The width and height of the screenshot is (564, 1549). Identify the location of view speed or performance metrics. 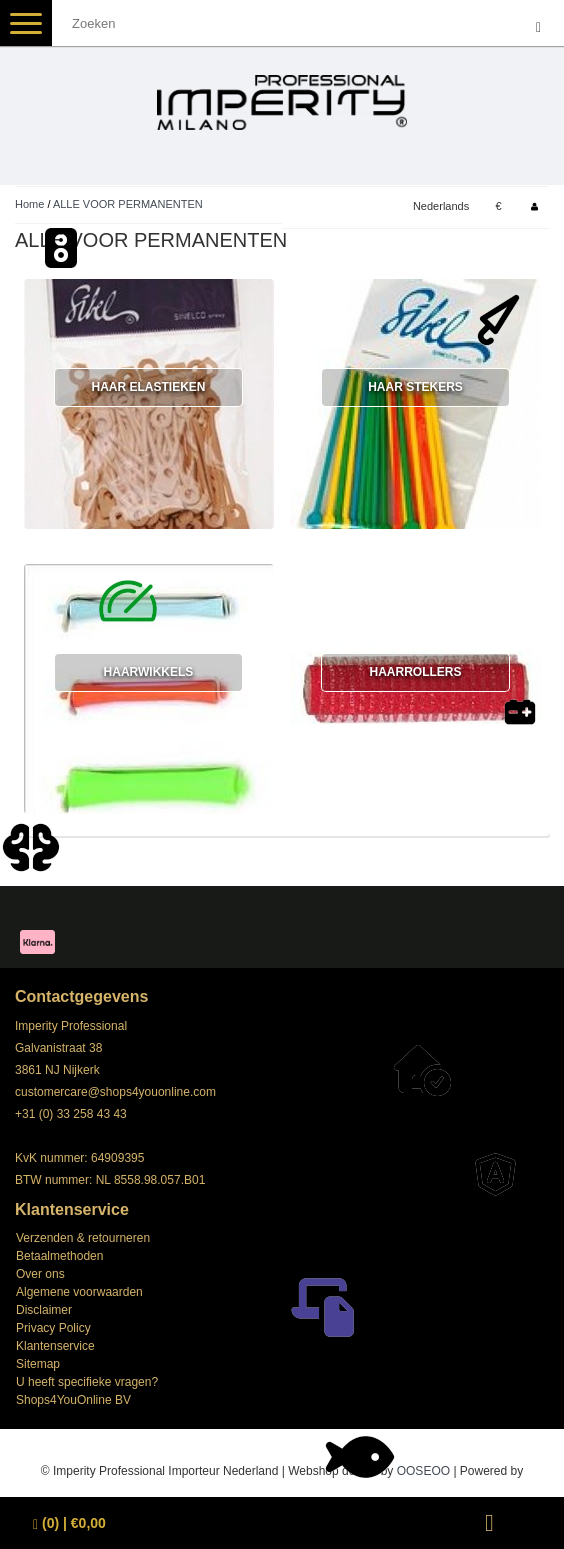
(128, 603).